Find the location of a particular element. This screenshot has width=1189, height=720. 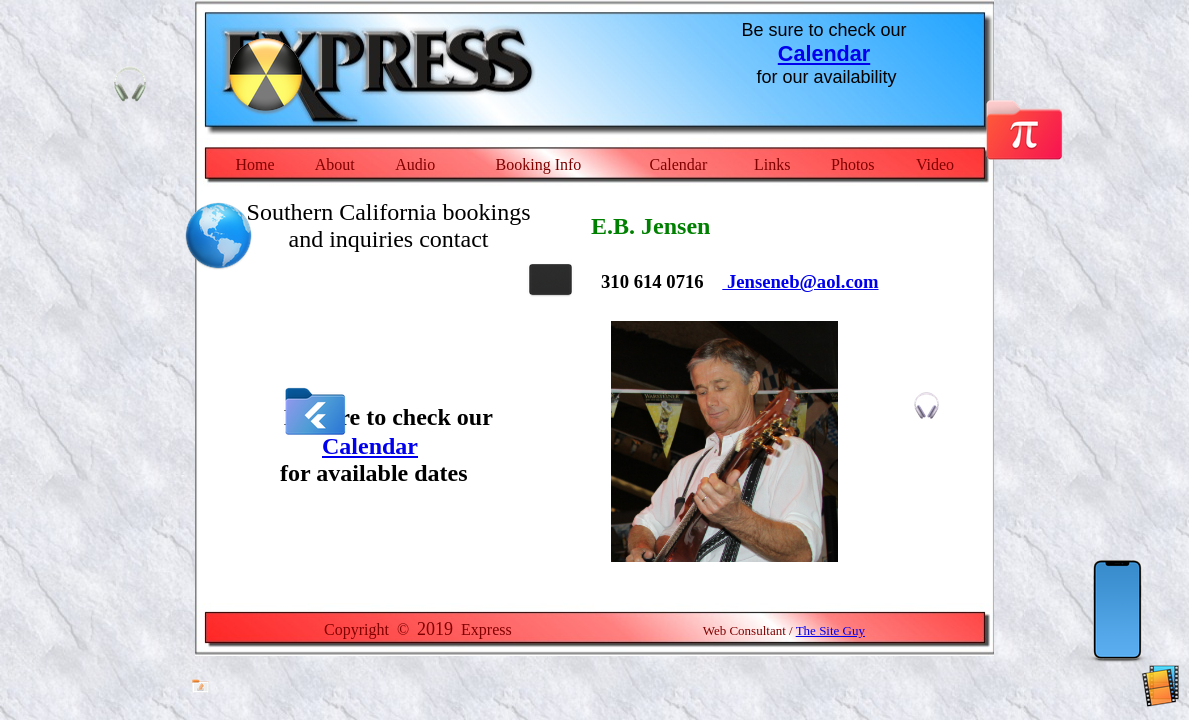

open folder containing stack overflow resources is located at coordinates (200, 686).